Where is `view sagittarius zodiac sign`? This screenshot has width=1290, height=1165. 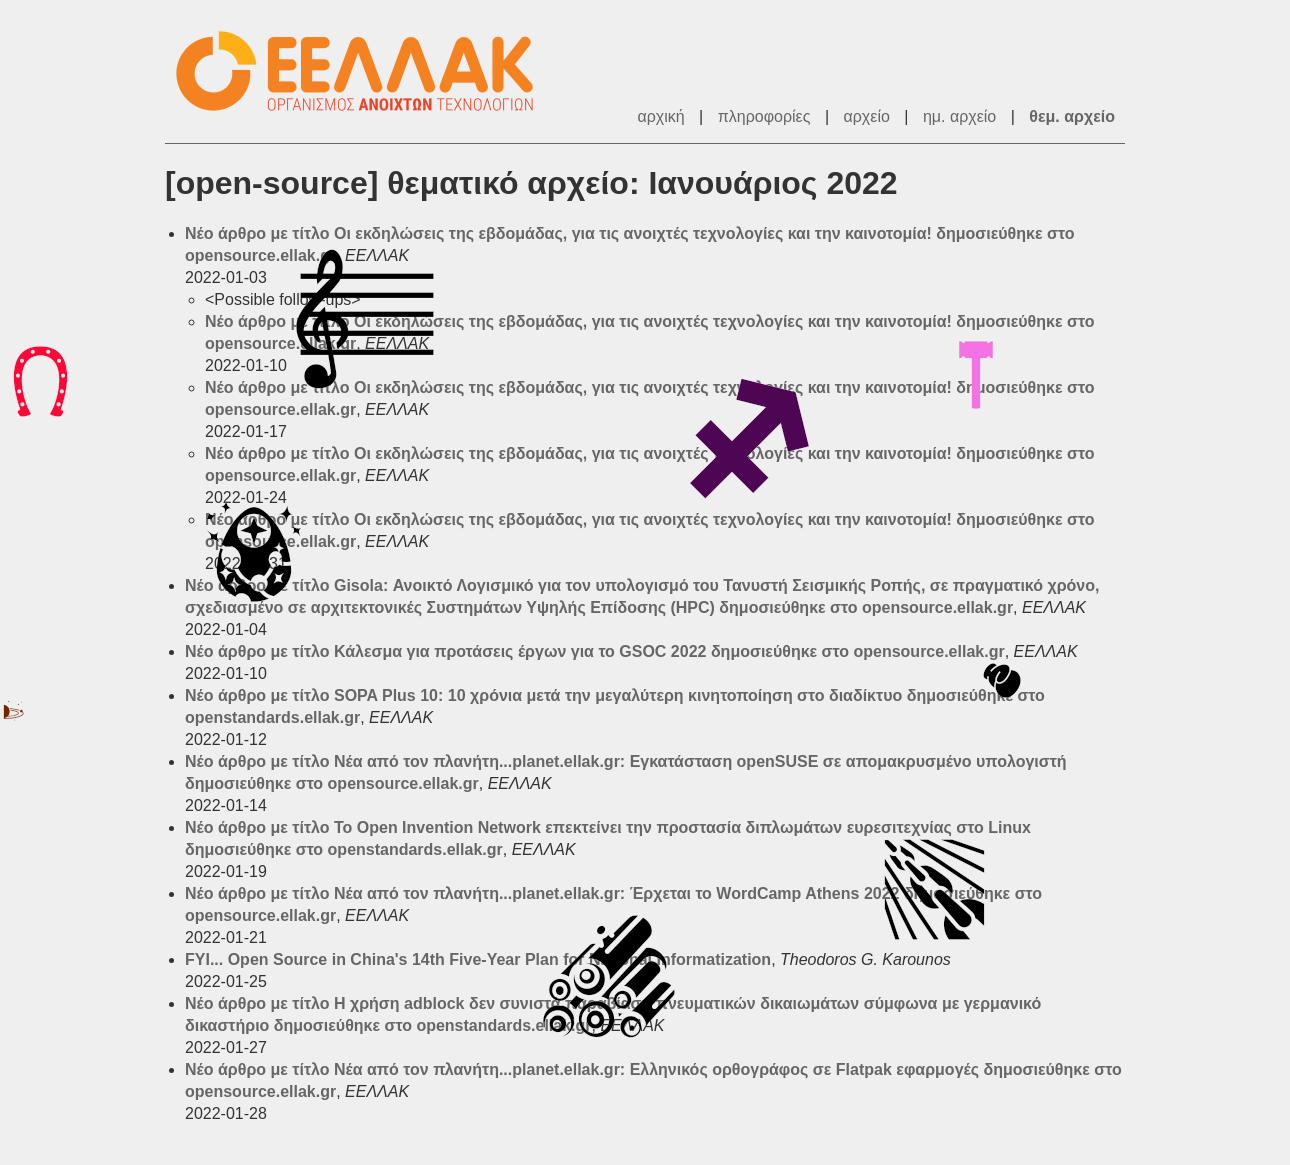
view sagittarius zodiac sign is located at coordinates (750, 439).